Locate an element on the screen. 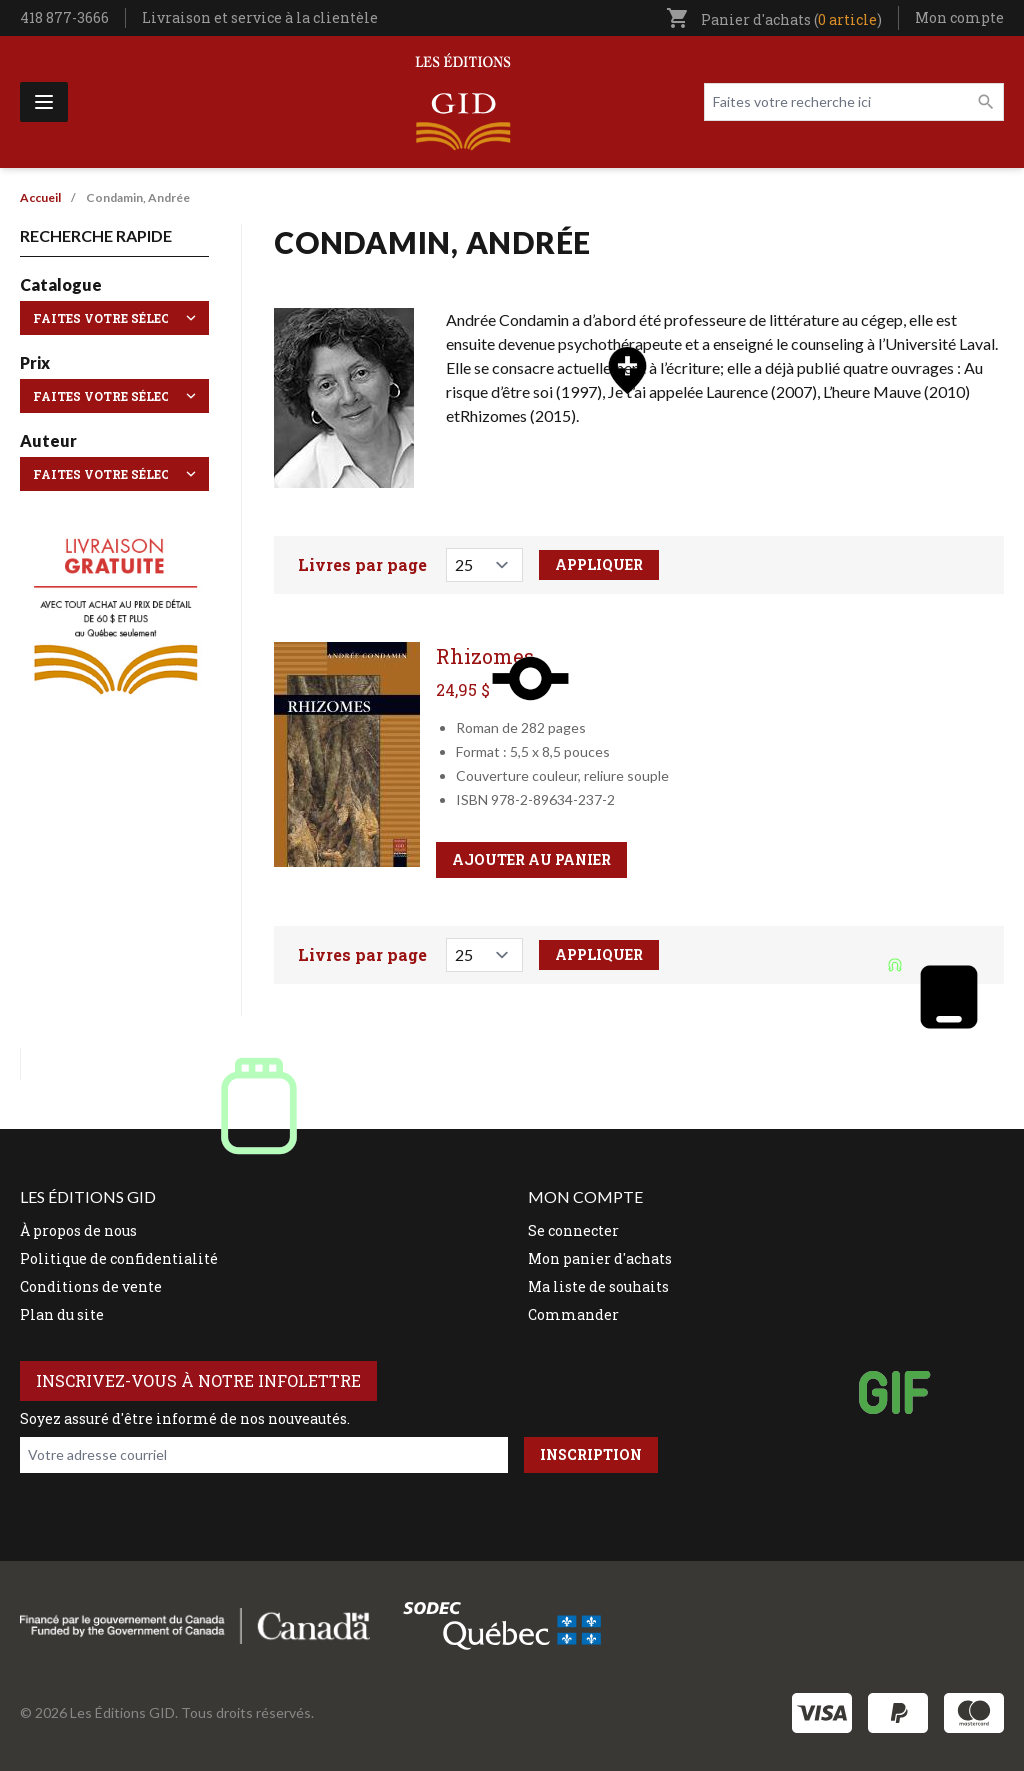 This screenshot has width=1024, height=1771. view on tablet device is located at coordinates (949, 997).